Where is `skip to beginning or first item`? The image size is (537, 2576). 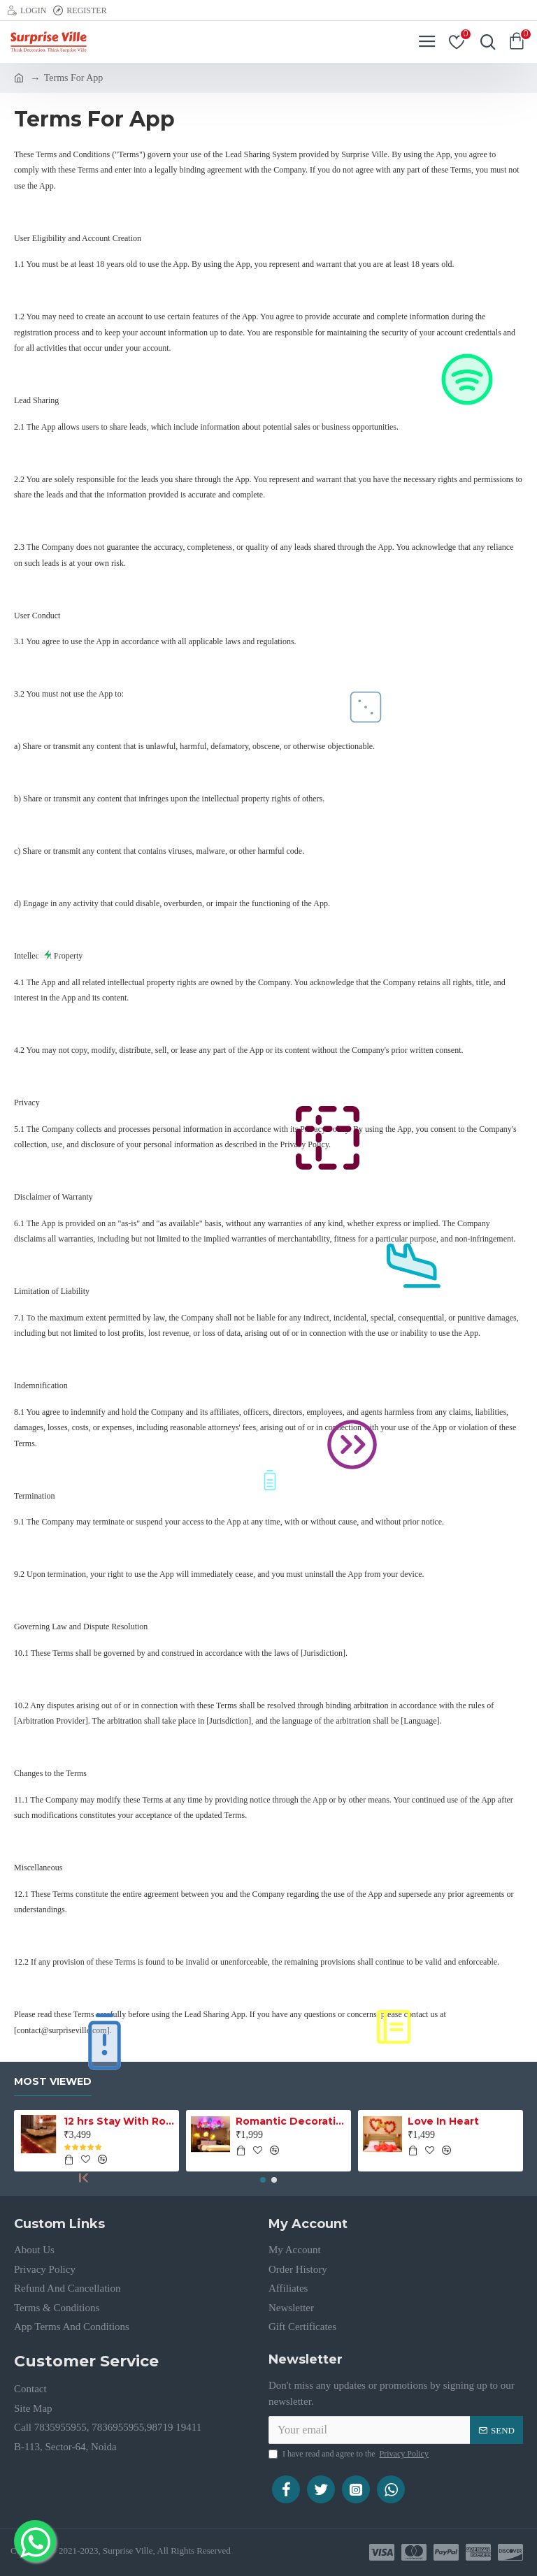
skip to beginning or first item is located at coordinates (83, 2178).